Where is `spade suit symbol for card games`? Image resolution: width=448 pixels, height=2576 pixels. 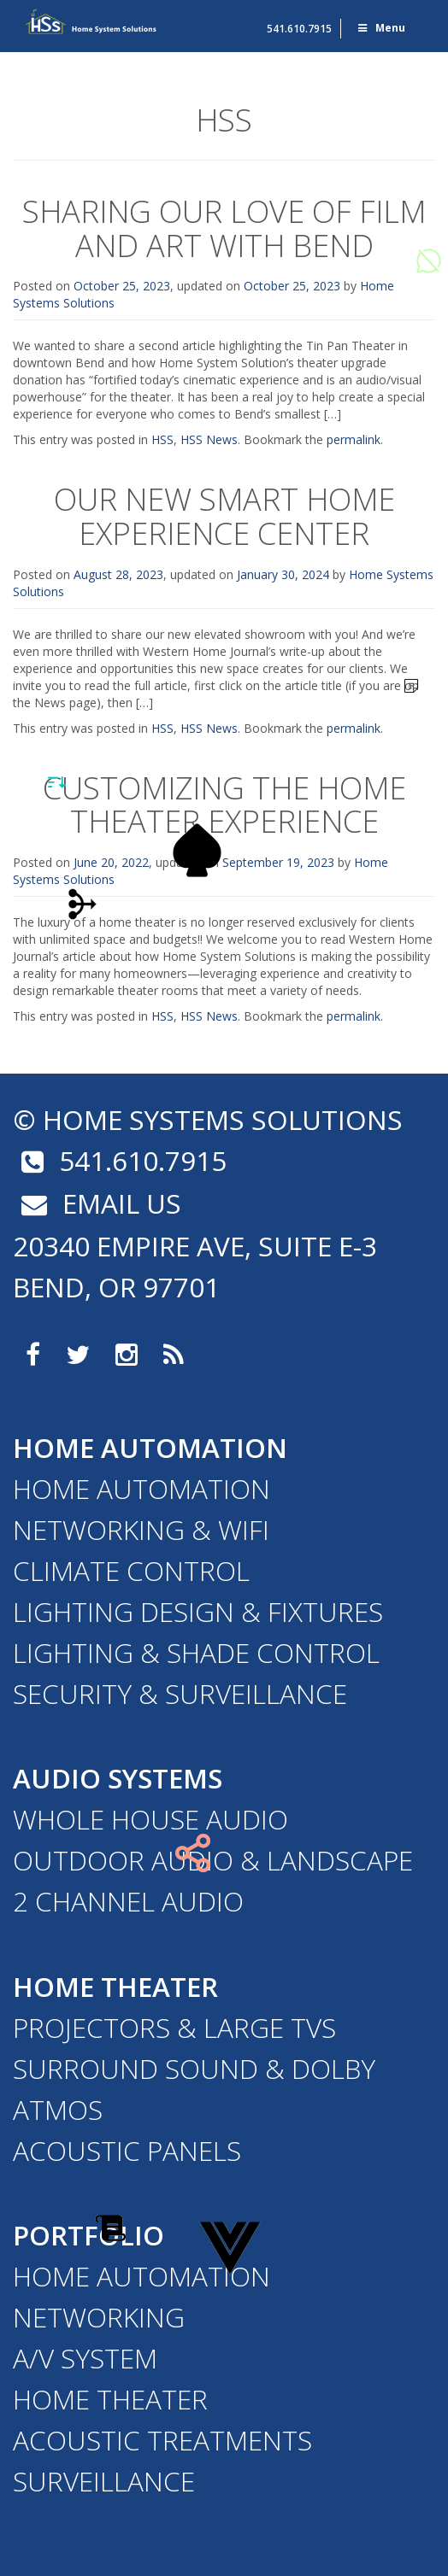 spade suit symbol for card games is located at coordinates (197, 850).